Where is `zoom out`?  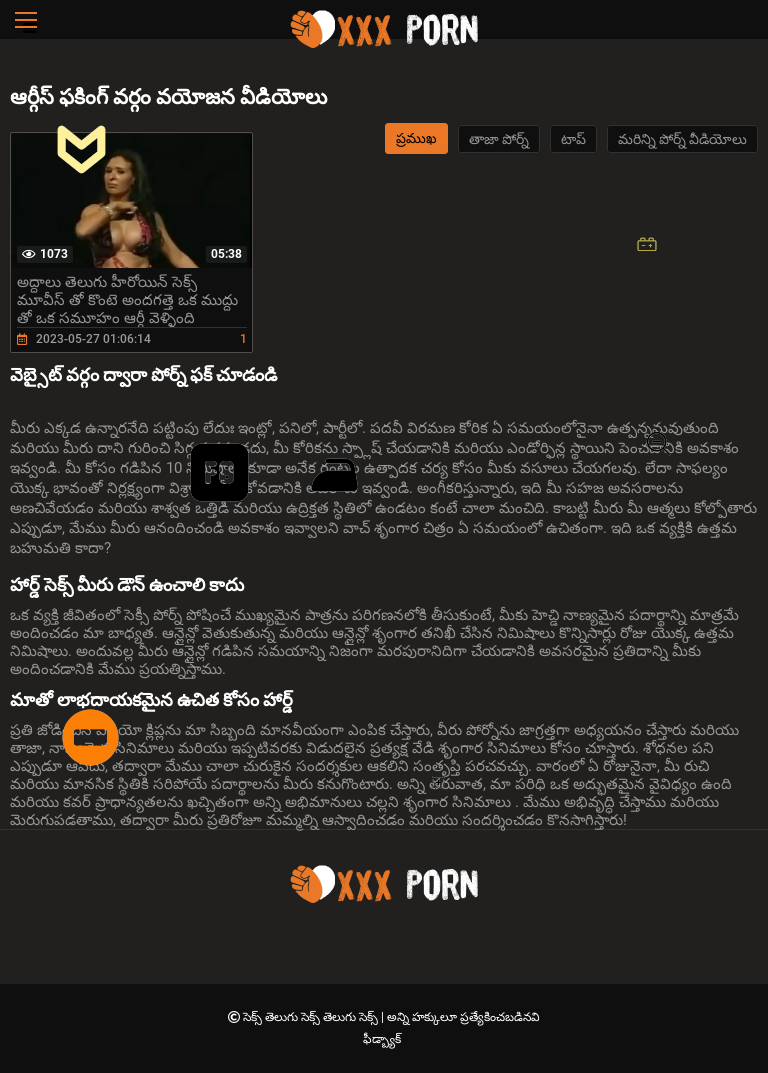
zoom out is located at coordinates (658, 443).